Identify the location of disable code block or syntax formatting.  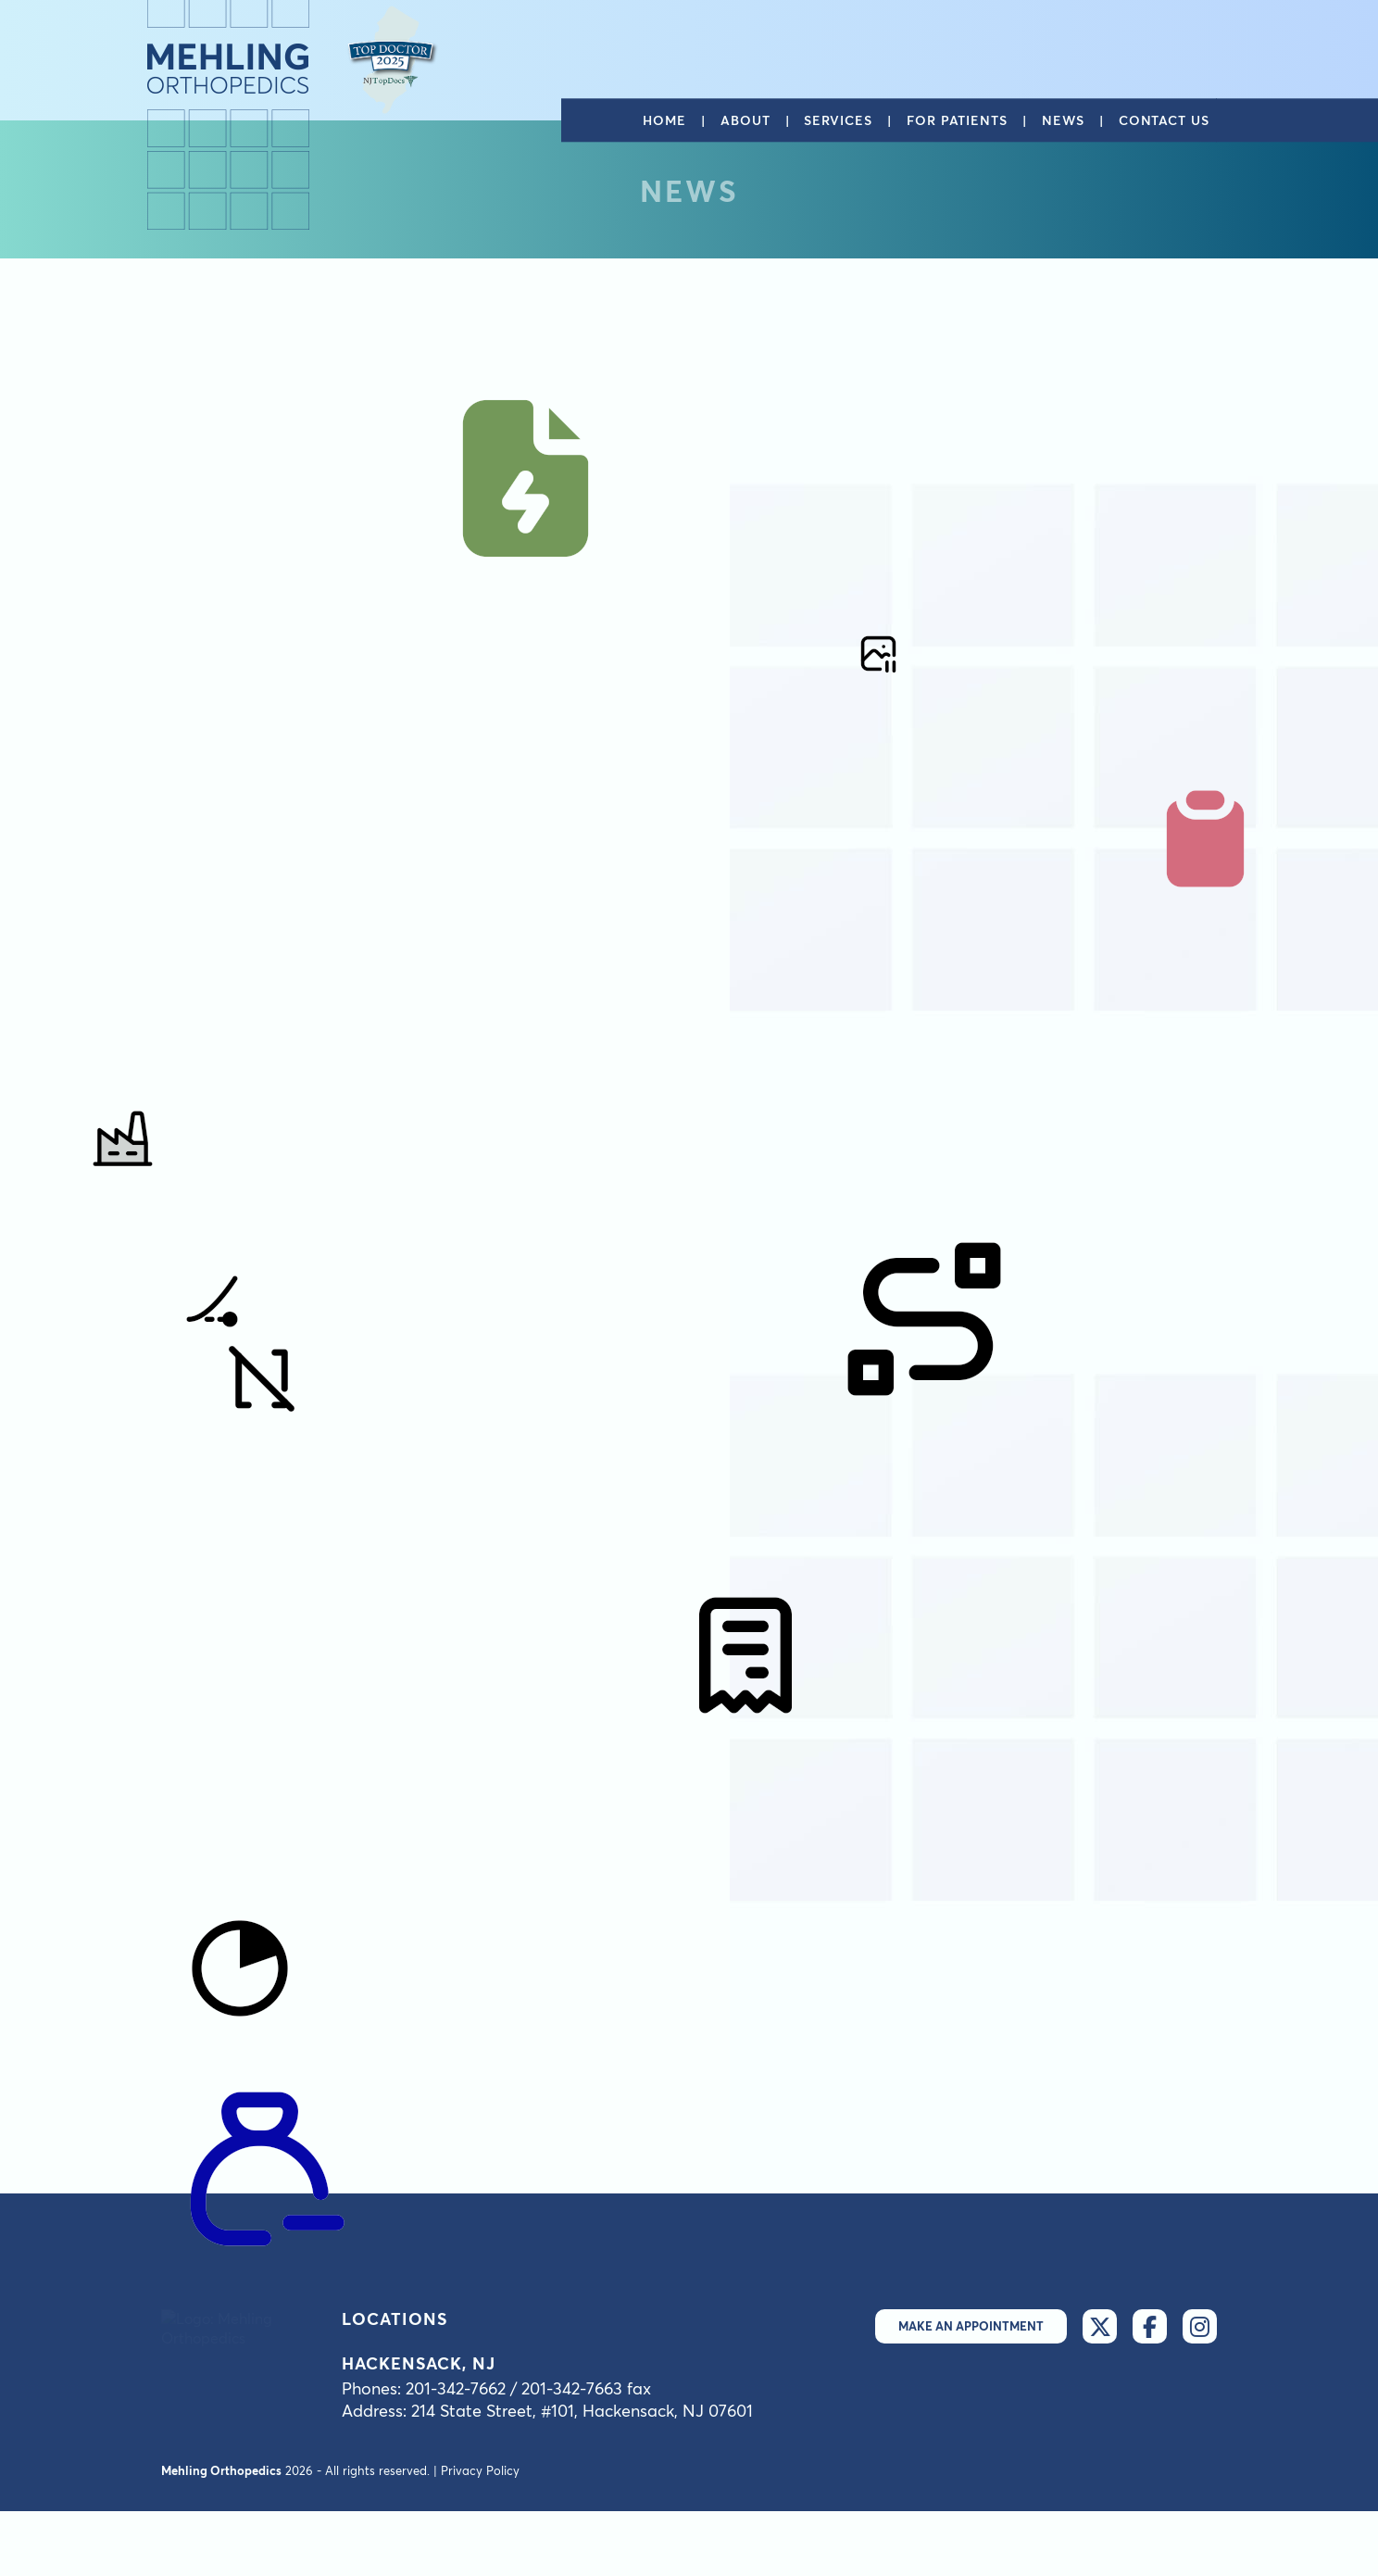
(261, 1378).